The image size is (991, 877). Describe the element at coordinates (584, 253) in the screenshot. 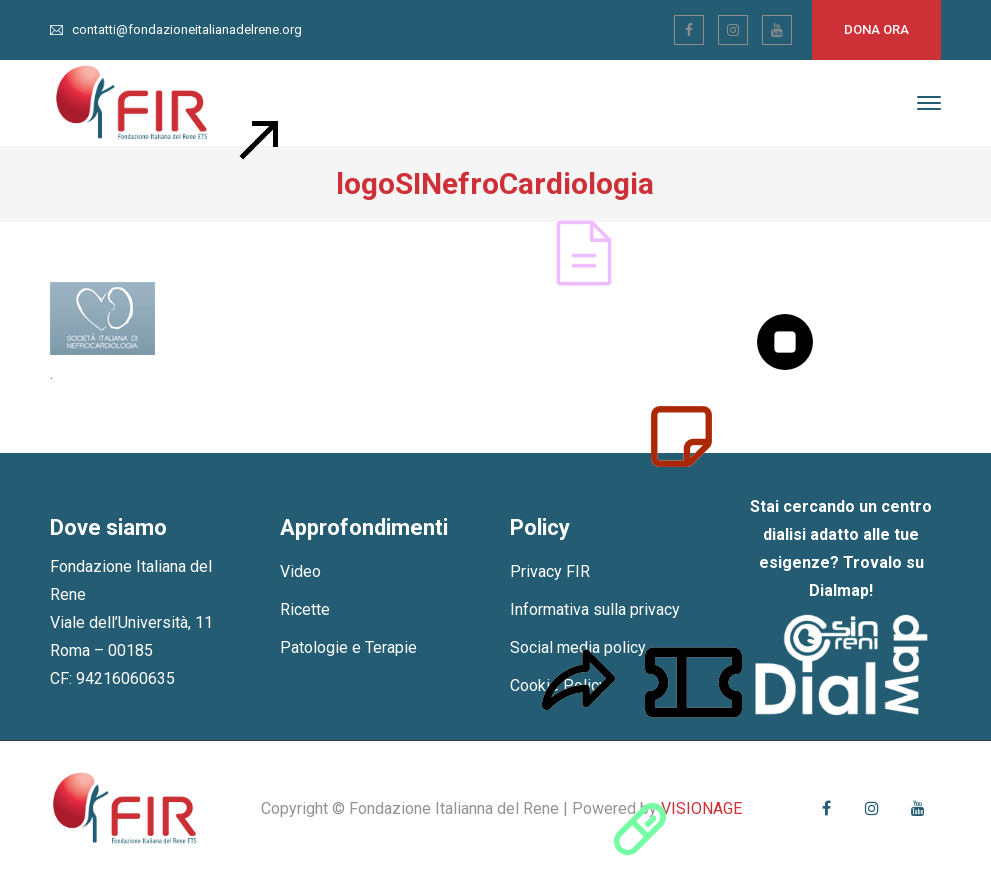

I see `view document or text file` at that location.